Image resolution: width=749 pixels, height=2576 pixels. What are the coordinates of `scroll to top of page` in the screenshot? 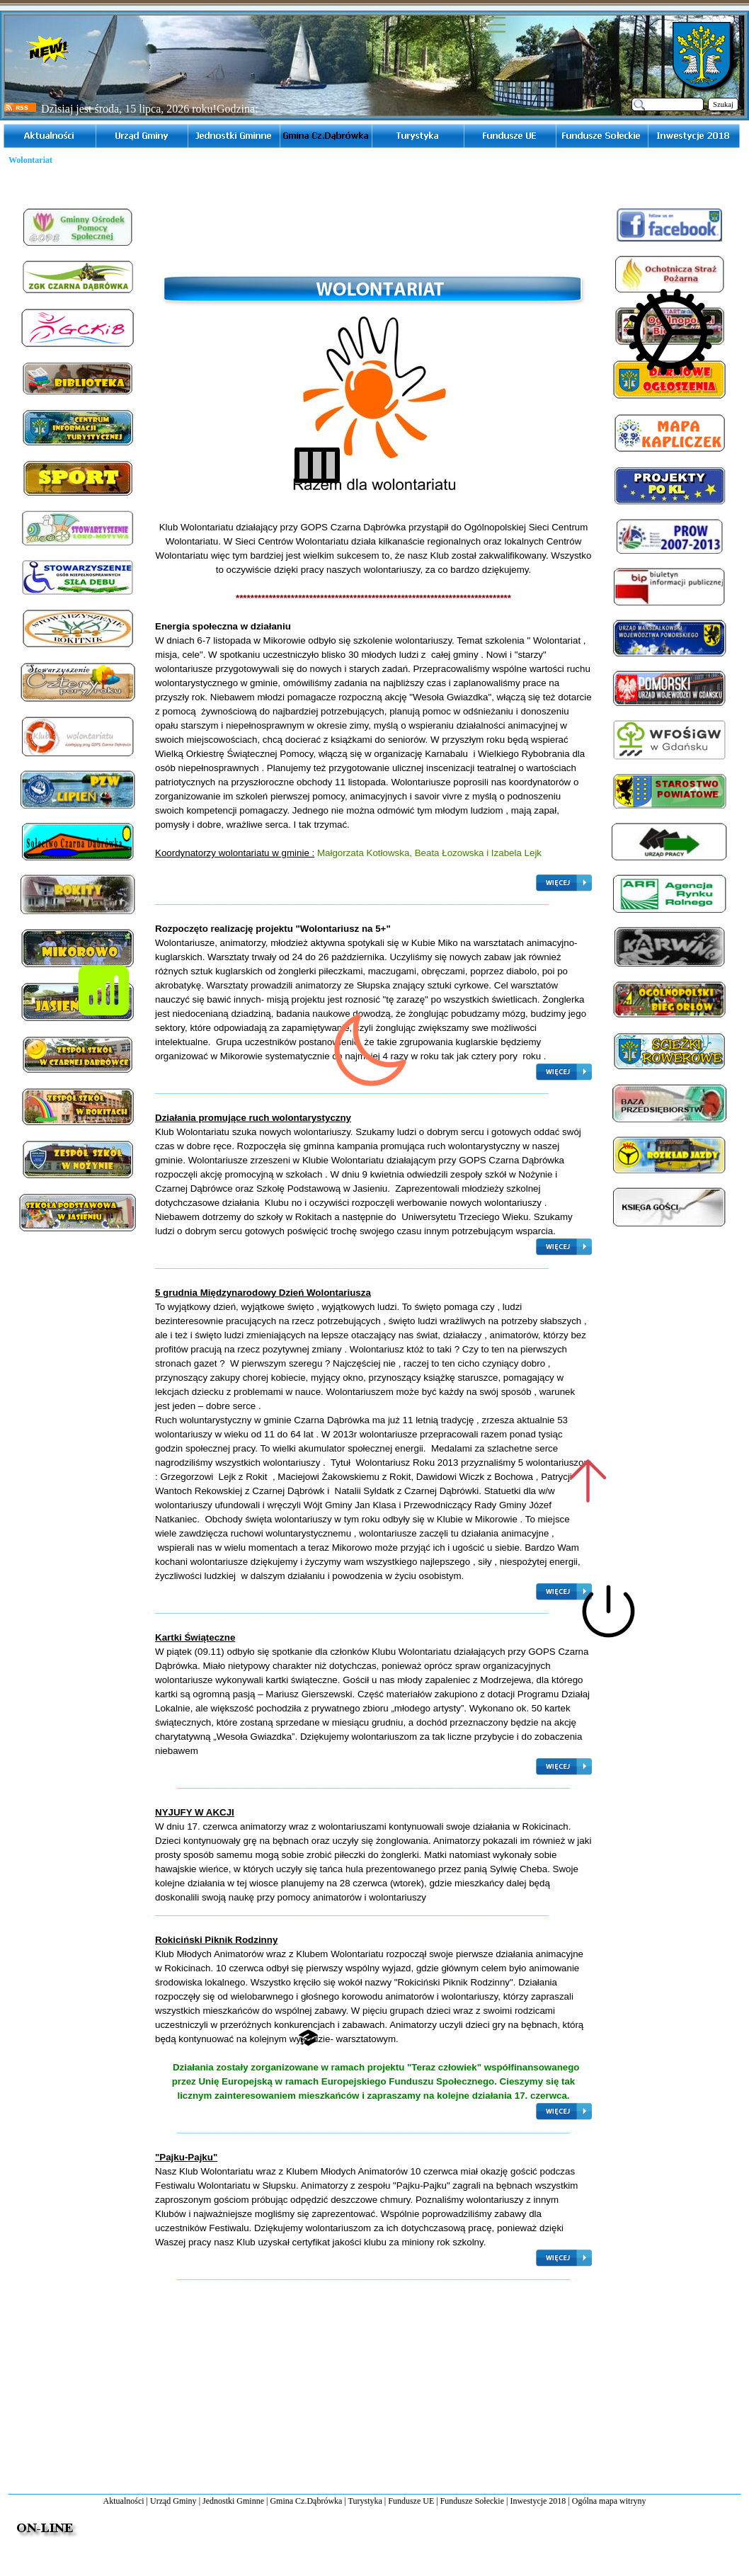 It's located at (588, 1481).